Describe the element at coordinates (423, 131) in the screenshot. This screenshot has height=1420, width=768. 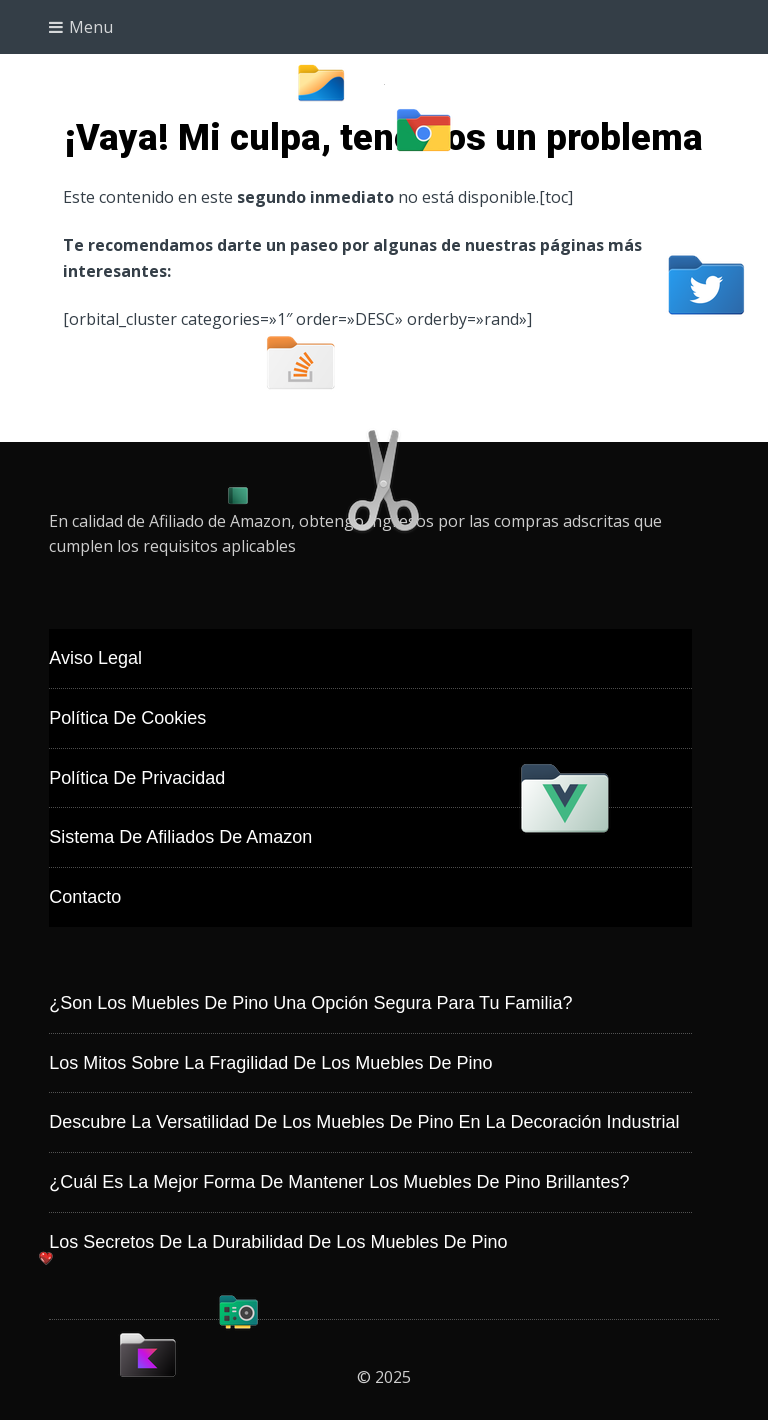
I see `open folder containing Google Chrome files` at that location.